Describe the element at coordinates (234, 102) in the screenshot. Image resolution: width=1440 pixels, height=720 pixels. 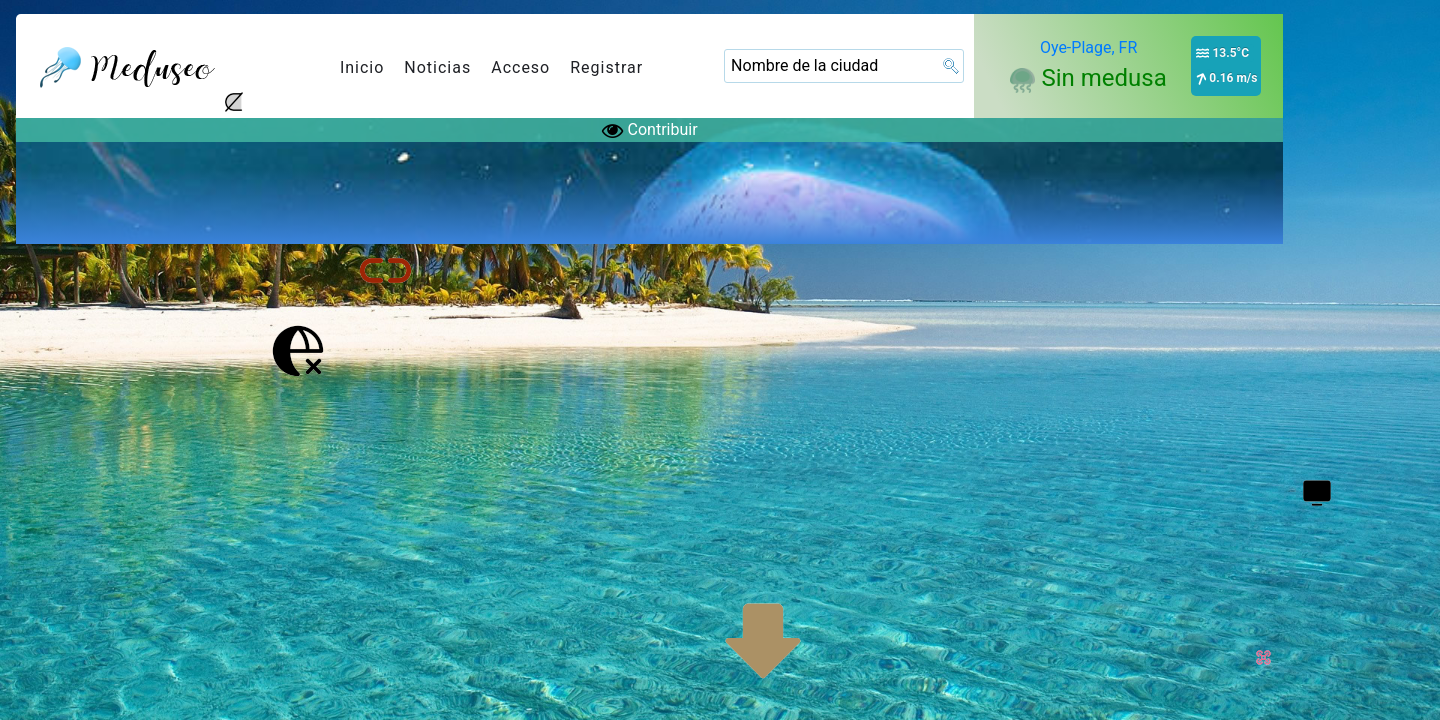
I see `indicates a set is not a subset of another in mathematical notation` at that location.